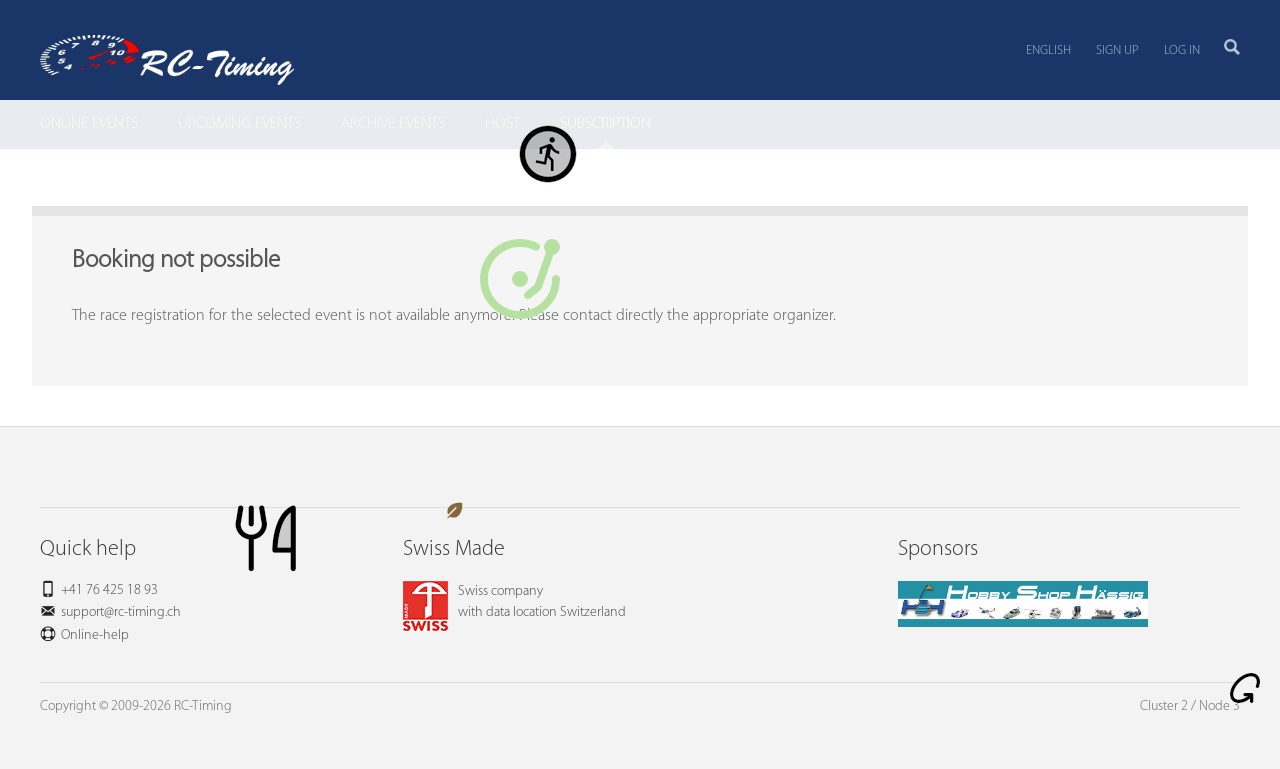 The width and height of the screenshot is (1280, 769). What do you see at coordinates (548, 154) in the screenshot?
I see `access running or jogging routes` at bounding box center [548, 154].